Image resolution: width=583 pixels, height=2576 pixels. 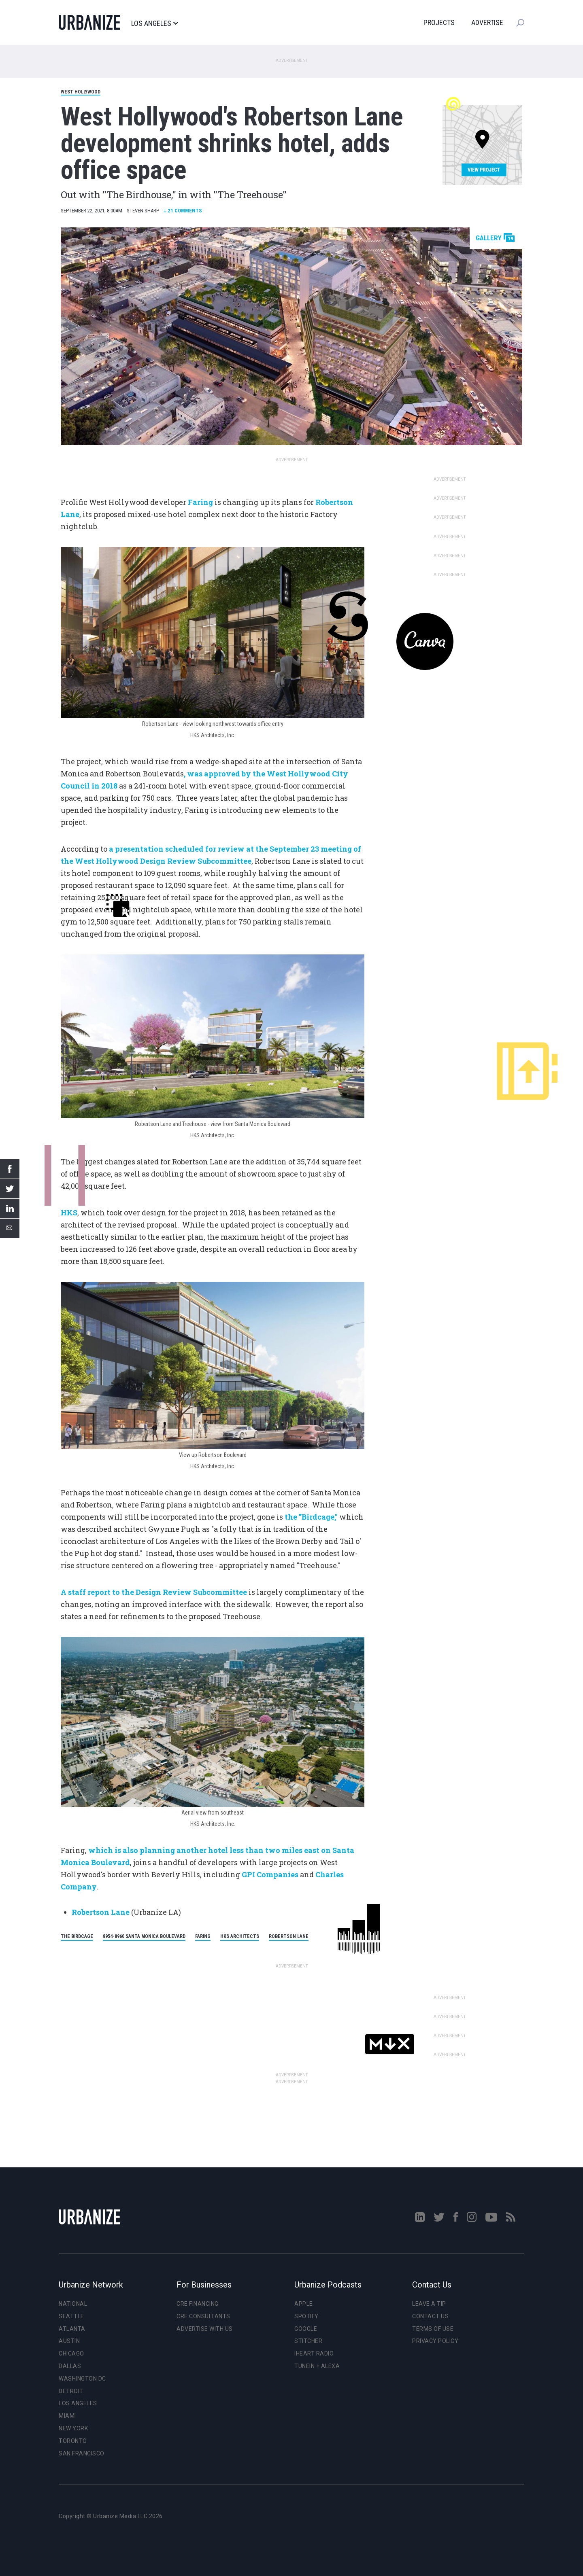 I want to click on MDX file format or project indicator, so click(x=389, y=2044).